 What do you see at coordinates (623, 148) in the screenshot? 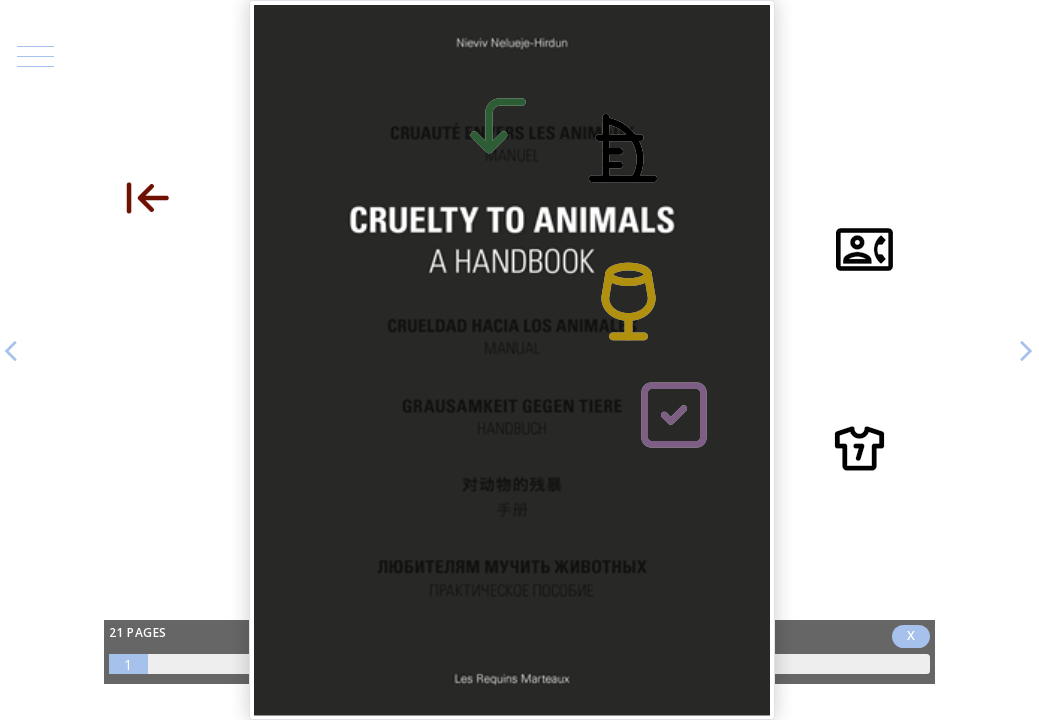
I see `view landmark or tourist attraction` at bounding box center [623, 148].